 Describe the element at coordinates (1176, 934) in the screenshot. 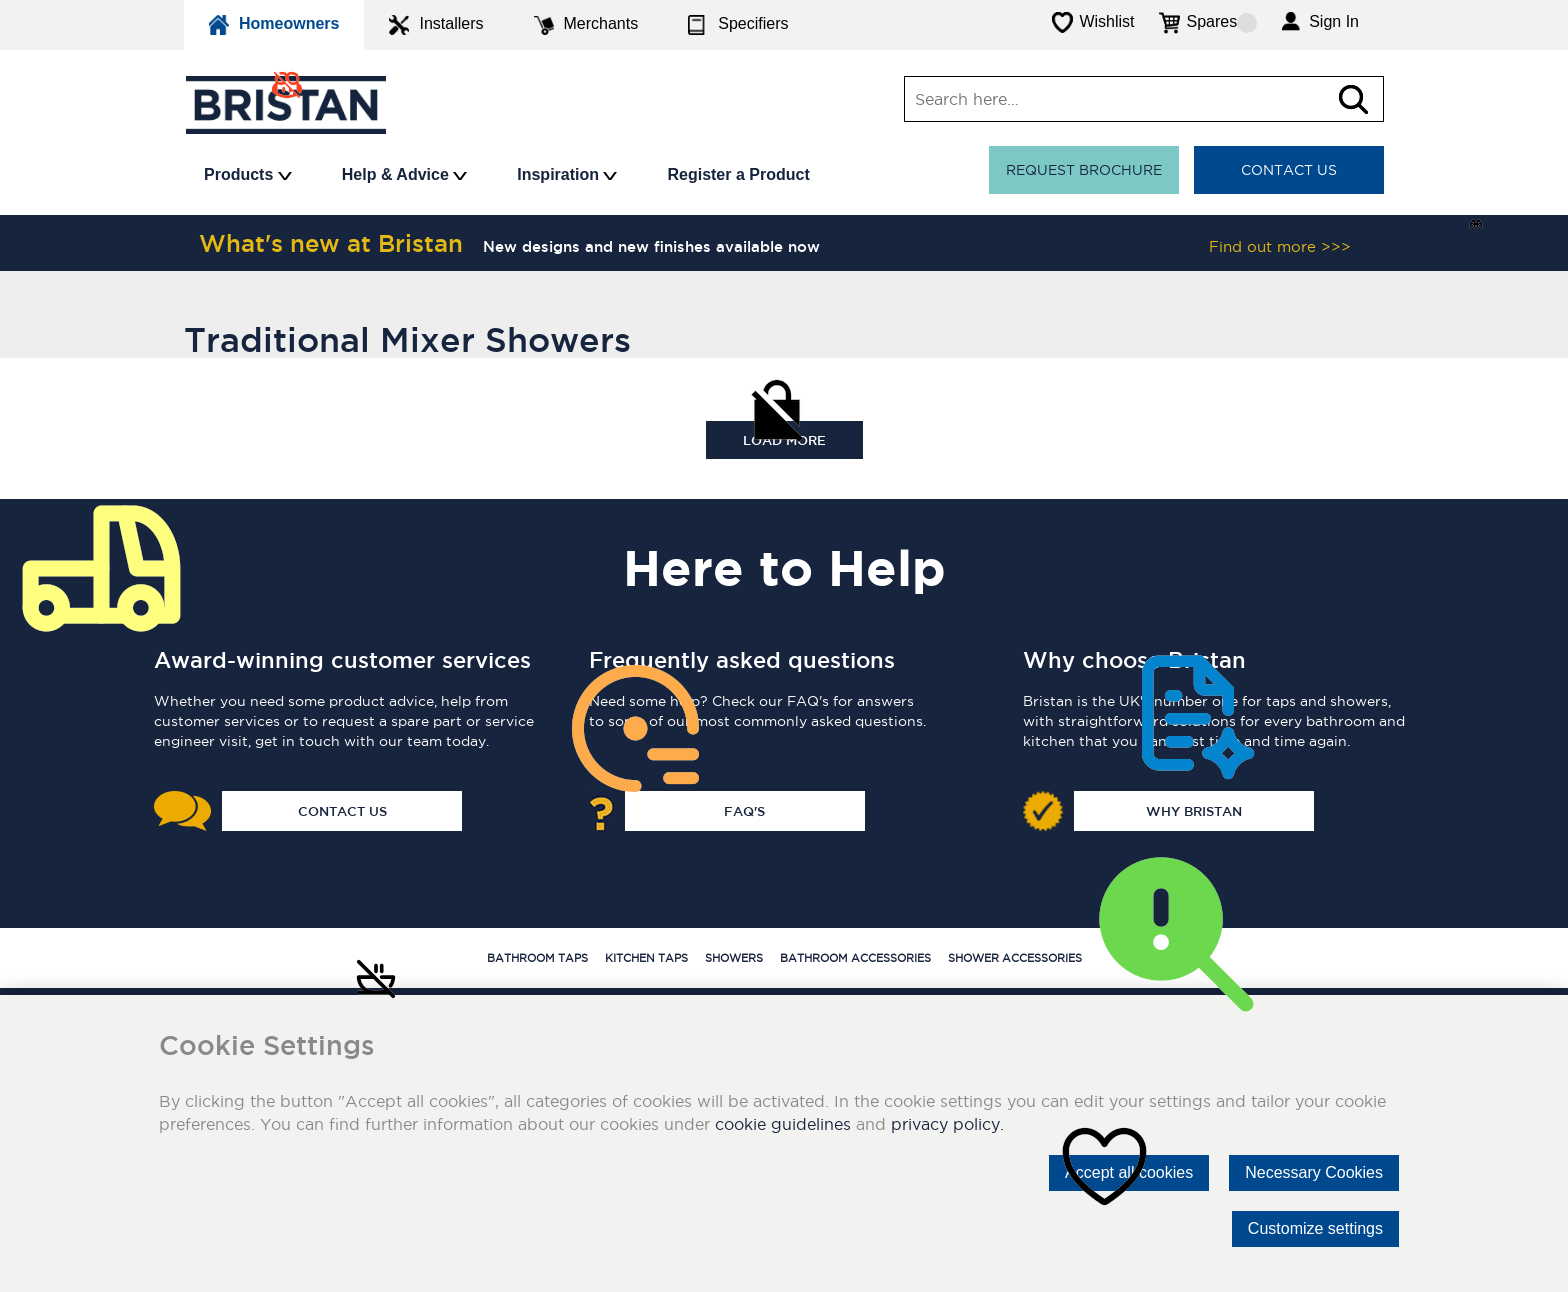

I see `search error or warning` at that location.